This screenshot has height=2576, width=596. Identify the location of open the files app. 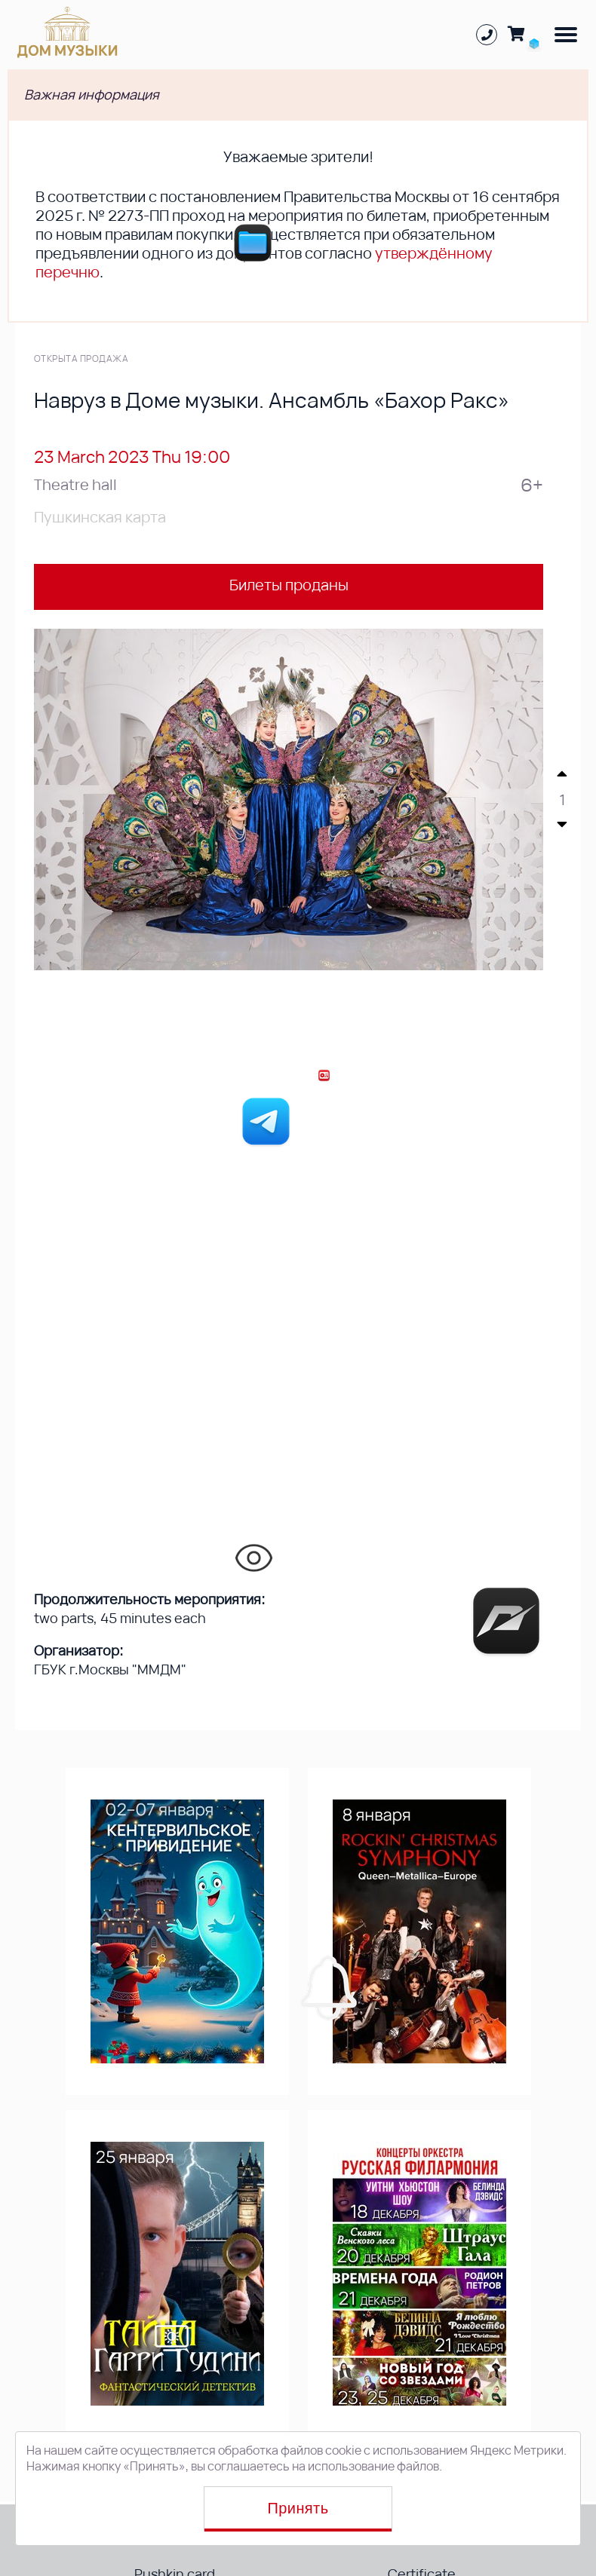
(253, 243).